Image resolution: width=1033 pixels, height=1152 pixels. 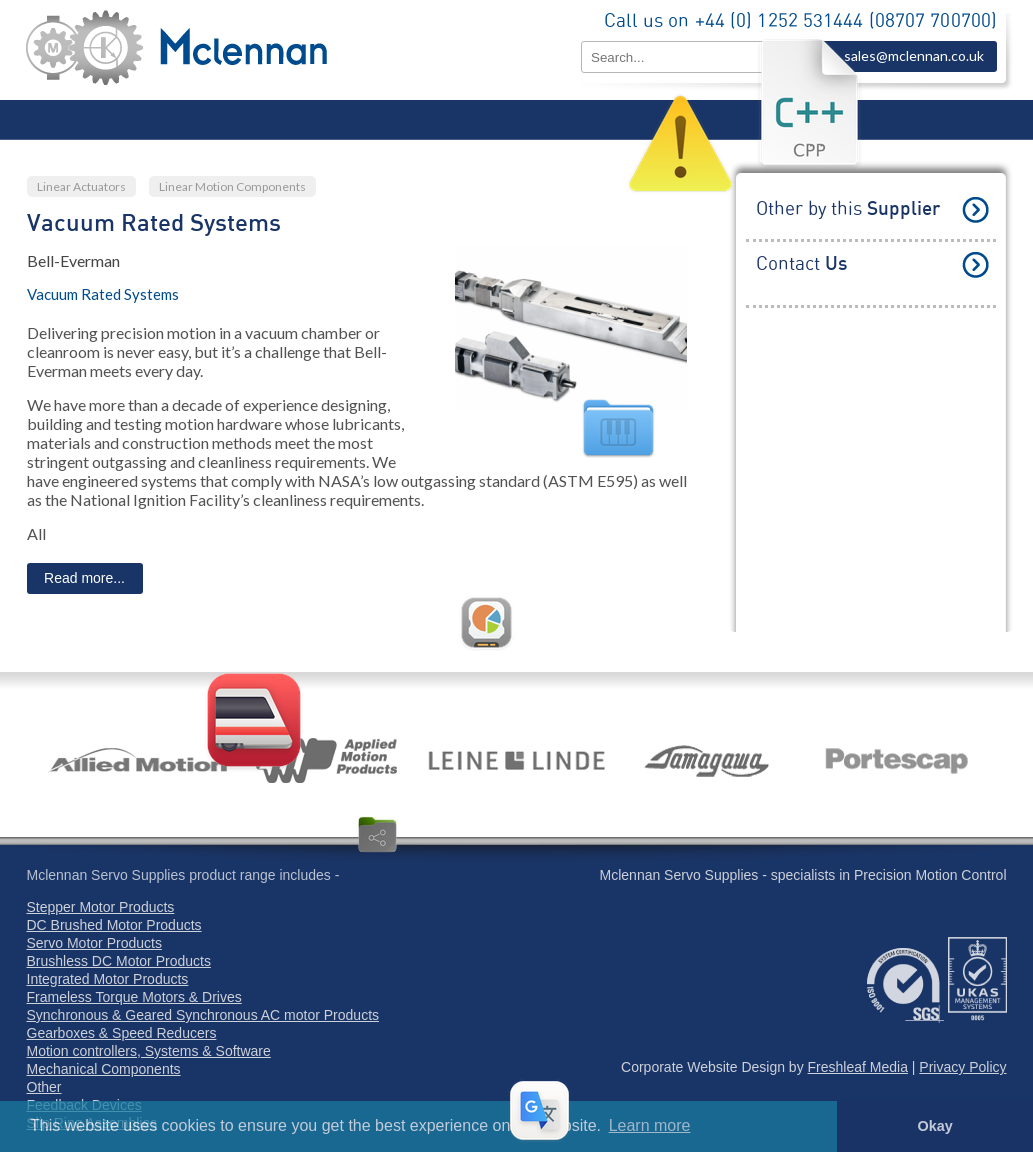 What do you see at coordinates (486, 623) in the screenshot?
I see `open disk usage analyzer` at bounding box center [486, 623].